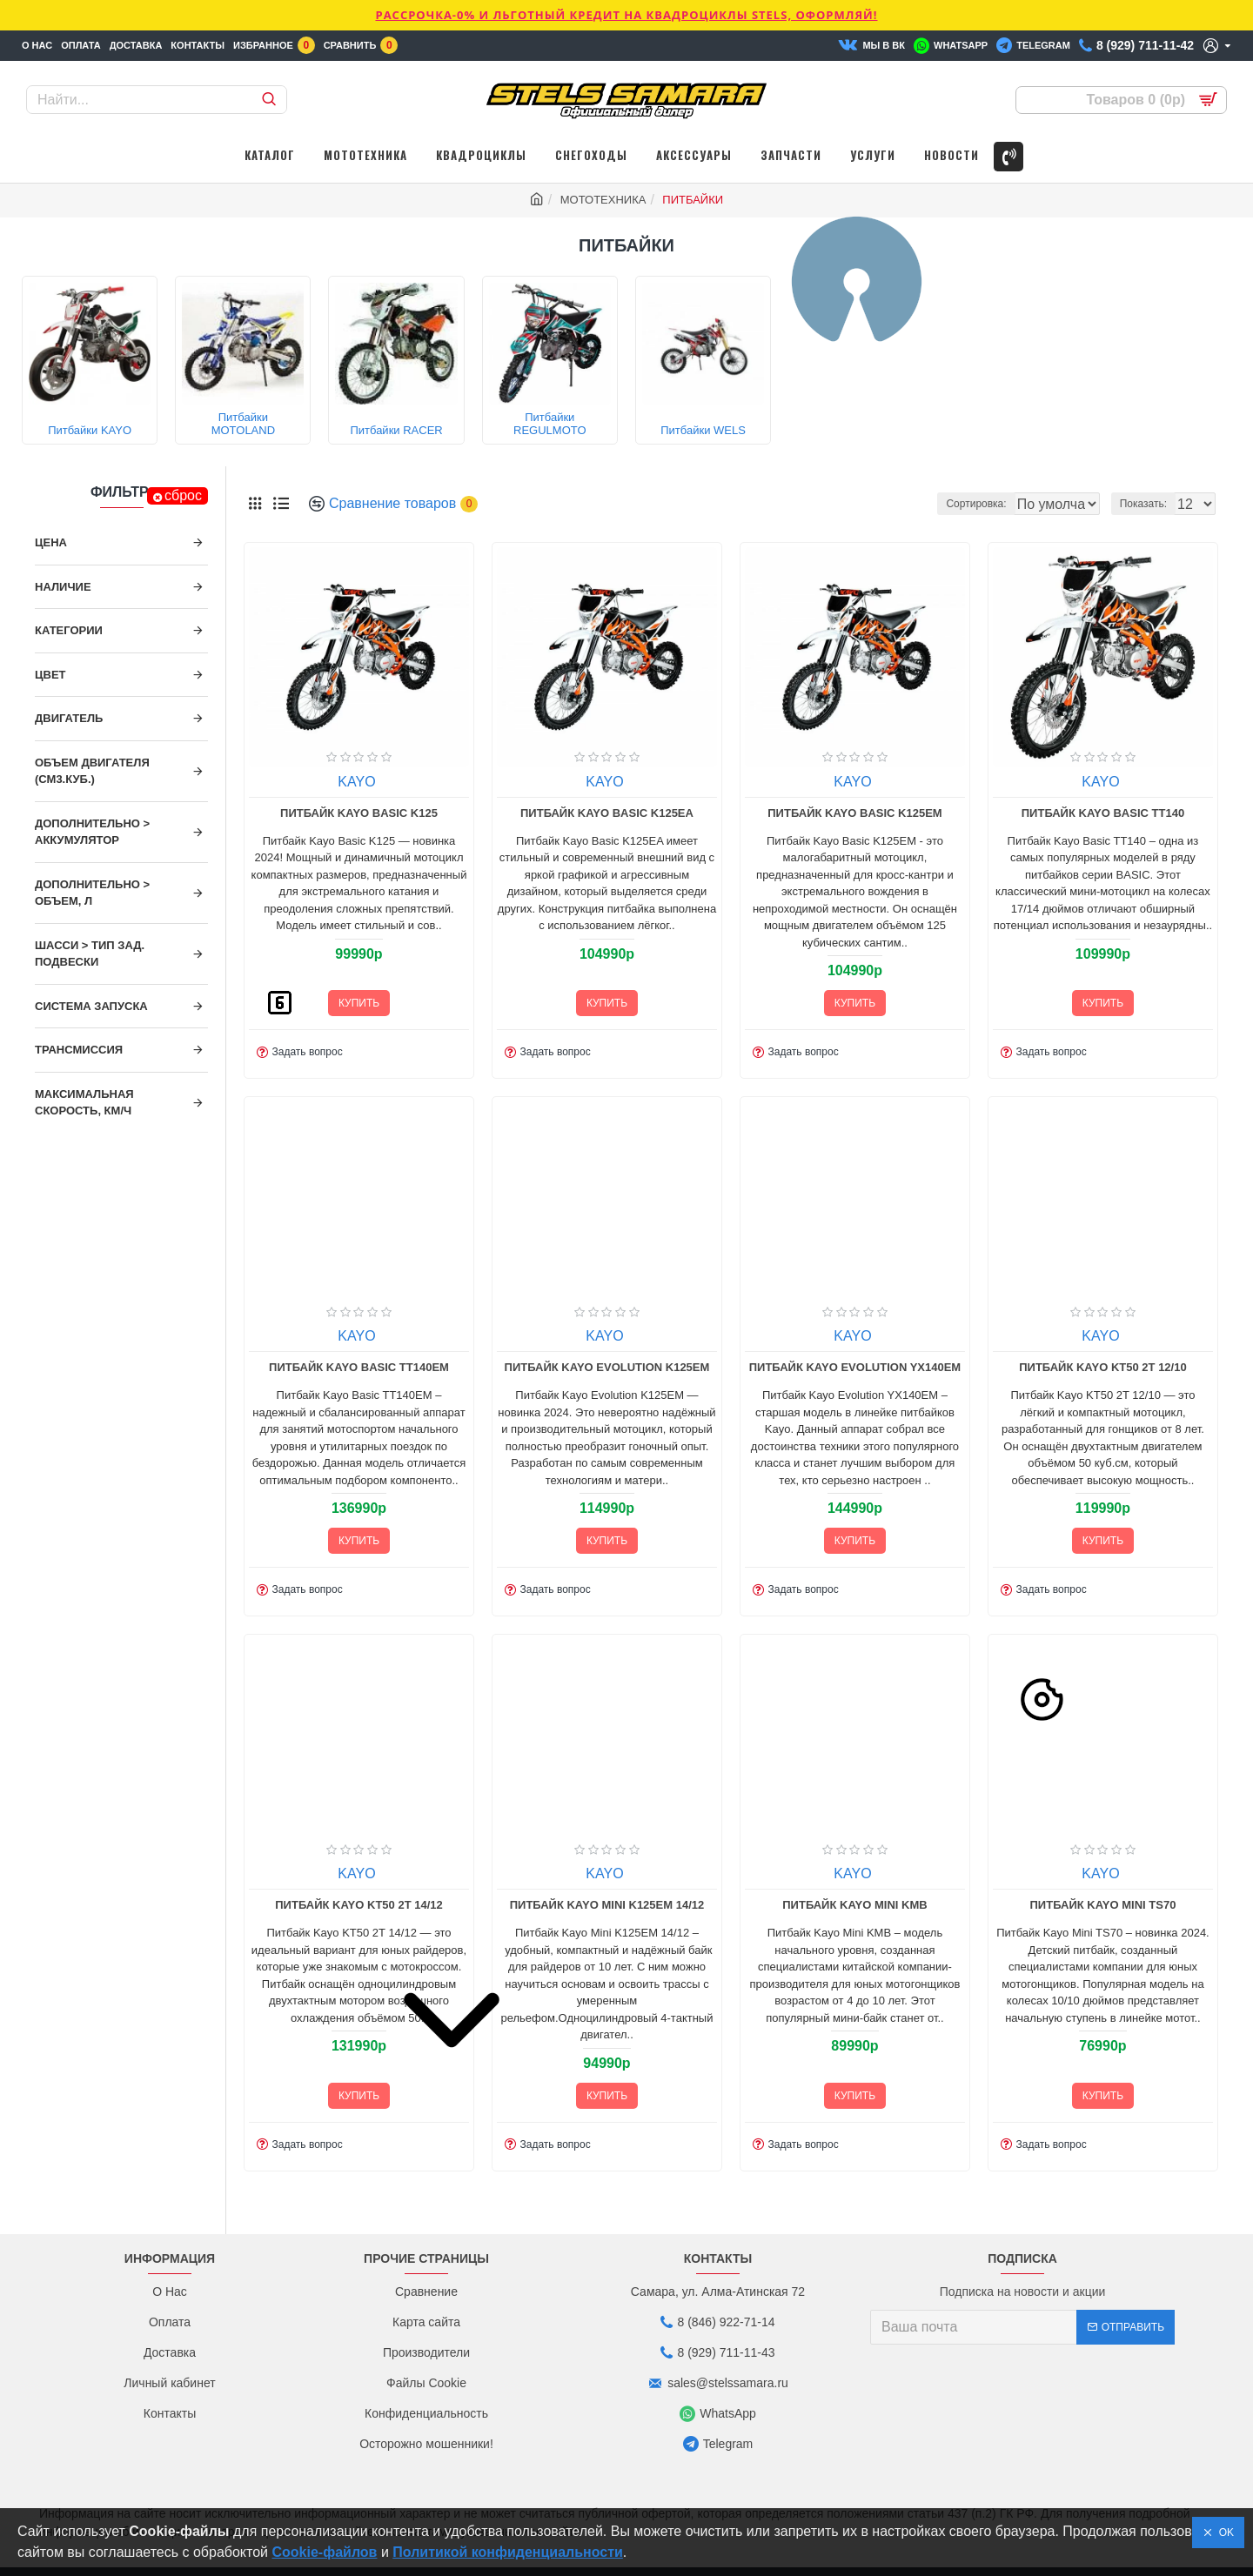  What do you see at coordinates (279, 1002) in the screenshot?
I see `select filter or preset number 6` at bounding box center [279, 1002].